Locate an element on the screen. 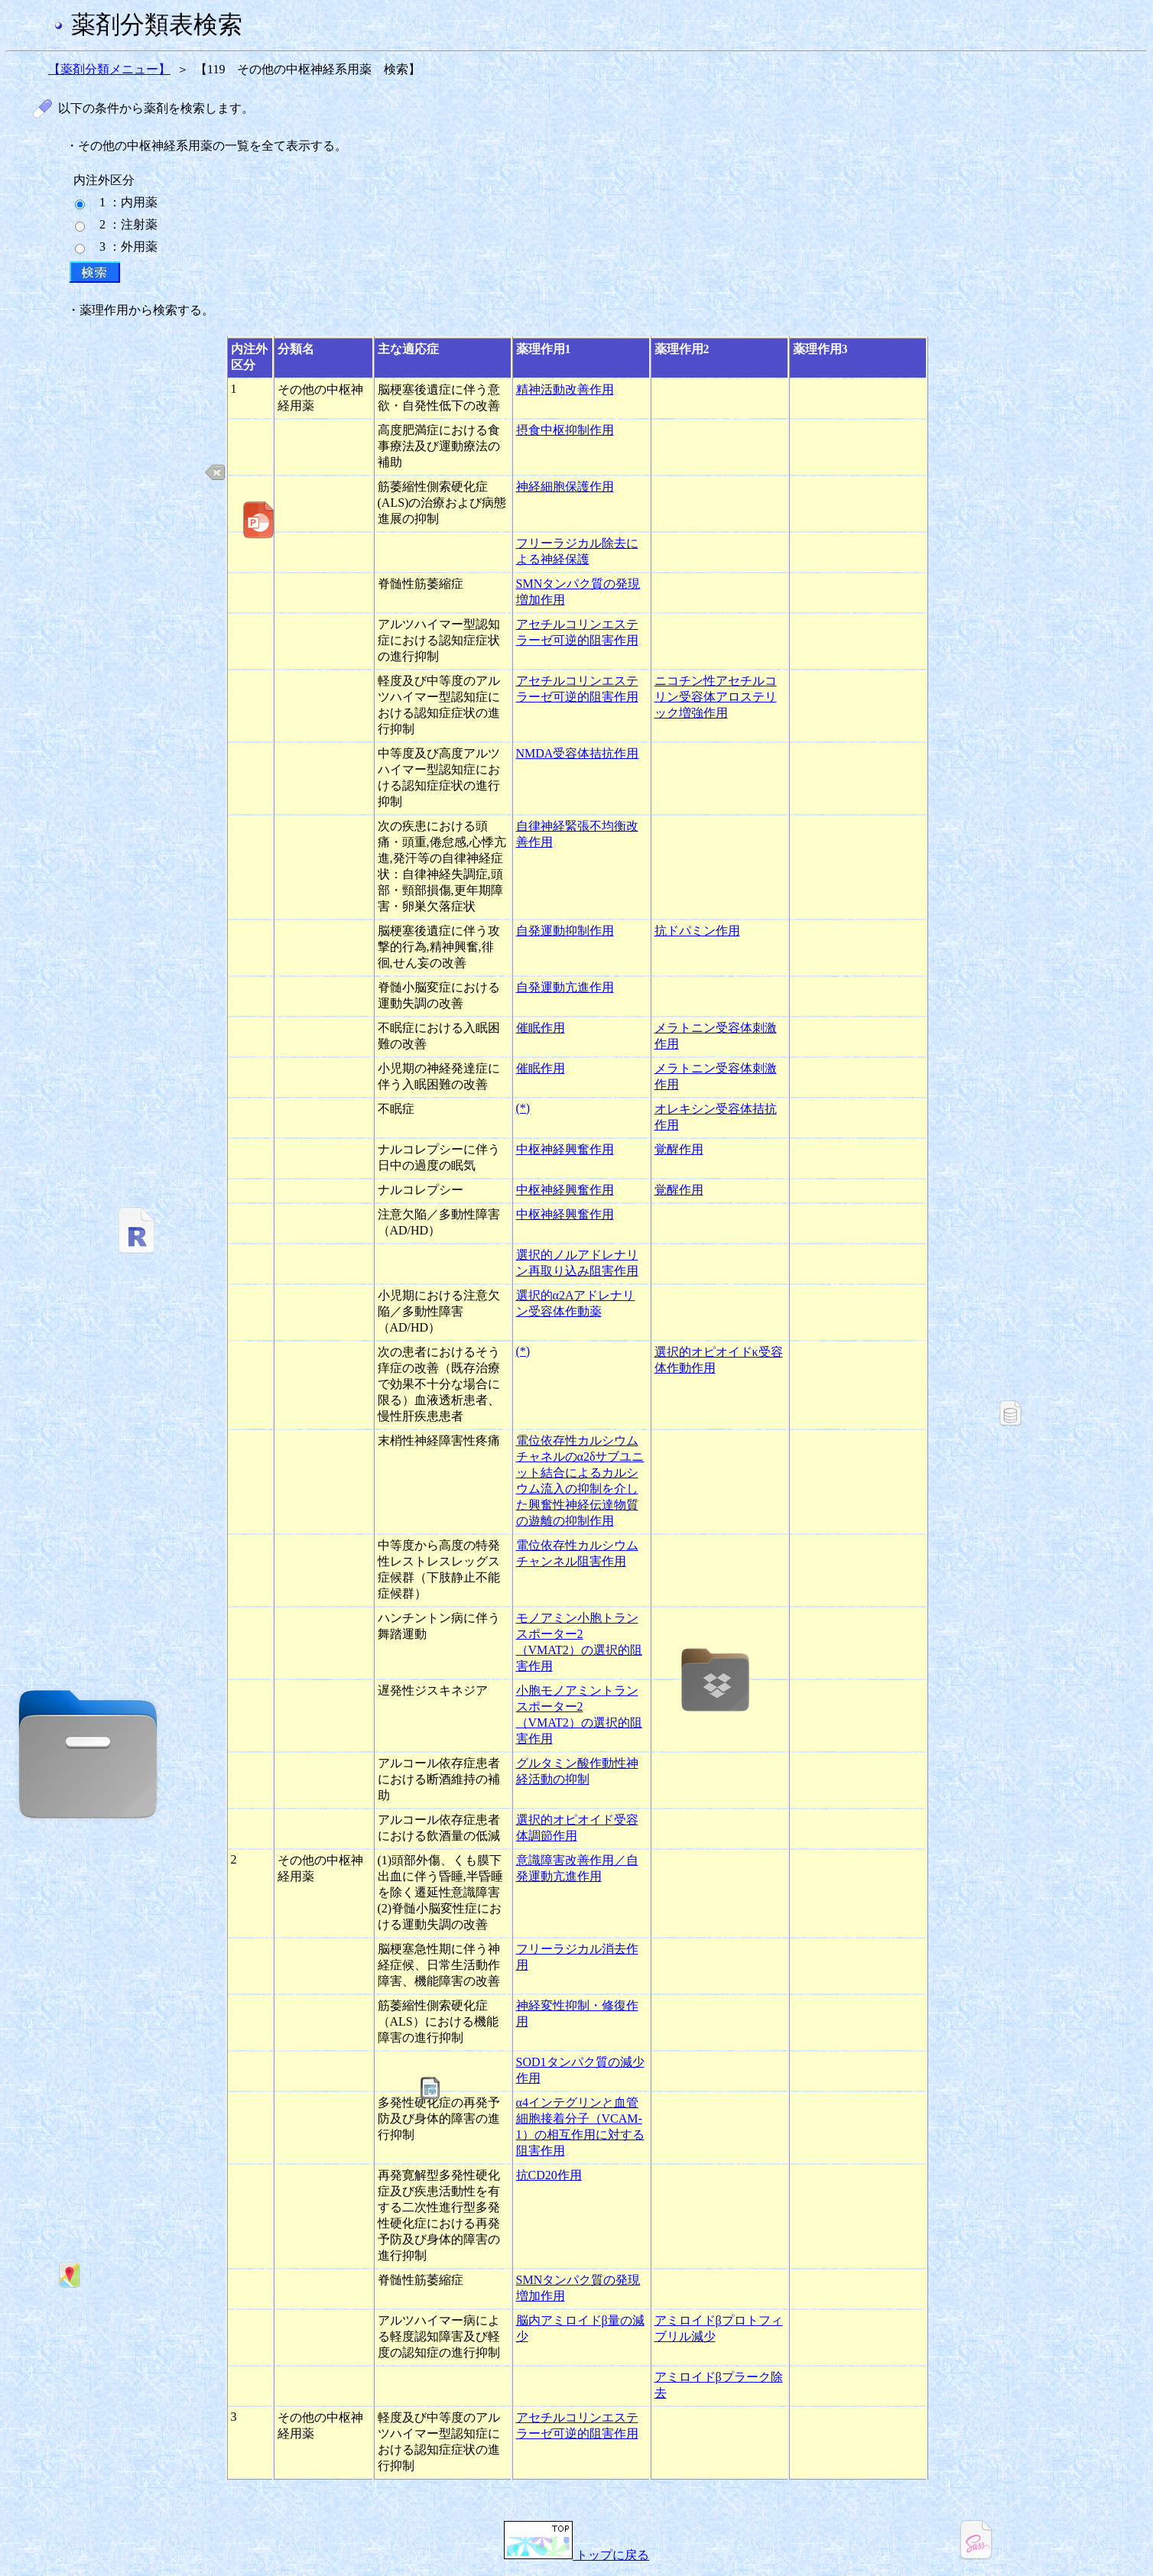 The image size is (1153, 2576). indicates a sass stylesheet file is located at coordinates (976, 2539).